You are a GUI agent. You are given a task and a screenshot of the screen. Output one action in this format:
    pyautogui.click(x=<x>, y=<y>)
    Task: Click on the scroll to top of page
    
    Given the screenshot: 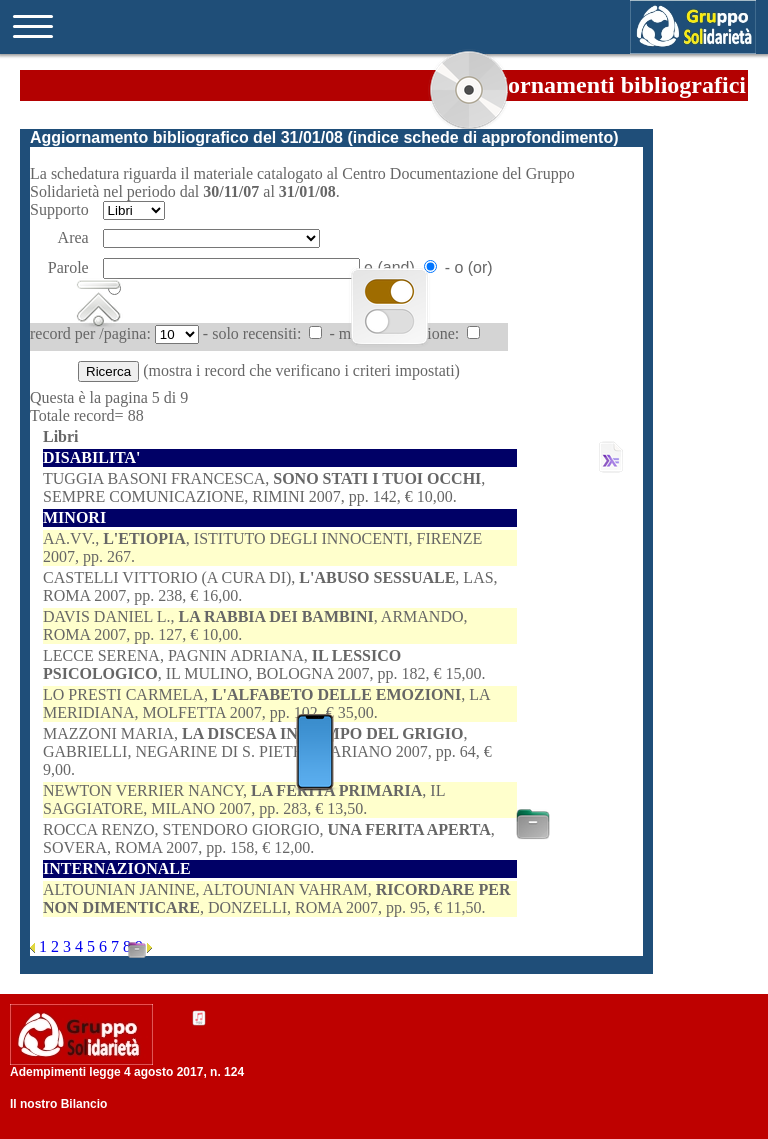 What is the action you would take?
    pyautogui.click(x=98, y=304)
    